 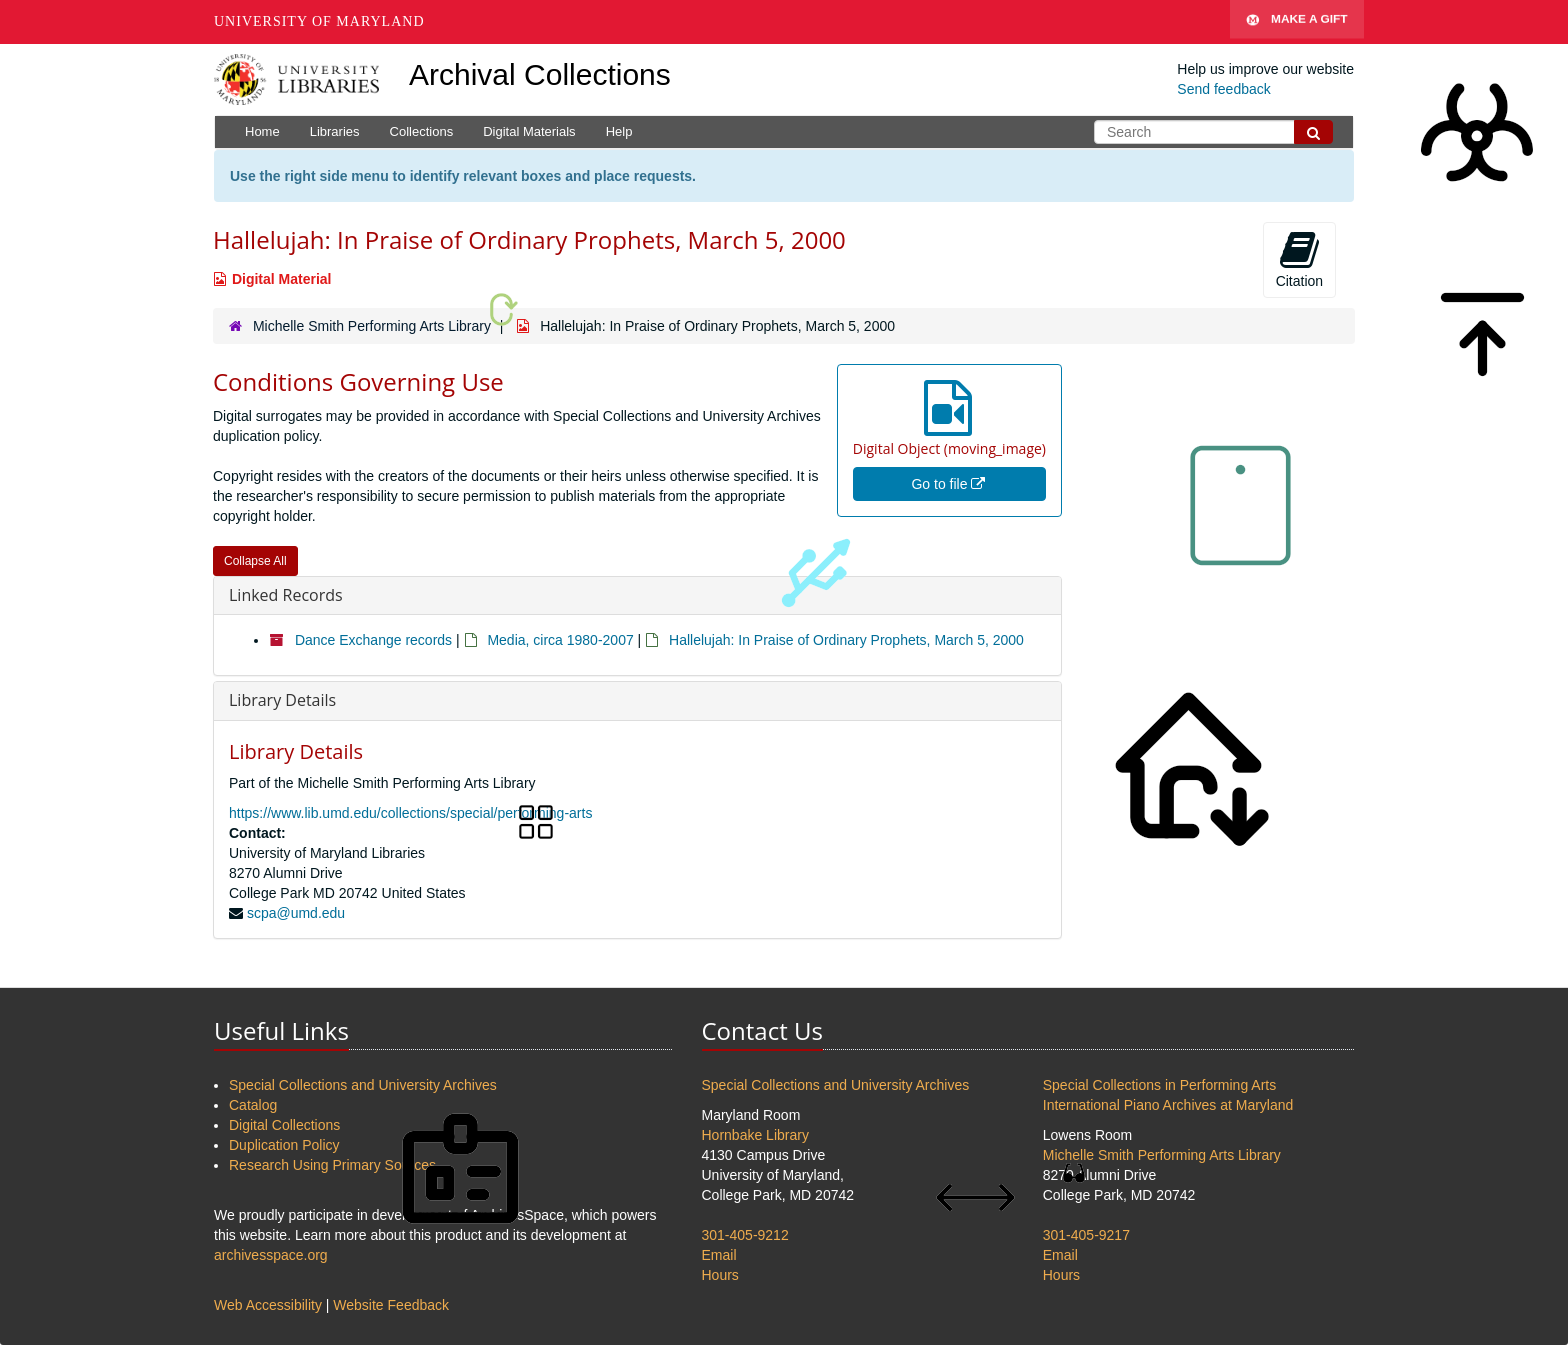 I want to click on view reading mode or accessibility options, so click(x=1074, y=1173).